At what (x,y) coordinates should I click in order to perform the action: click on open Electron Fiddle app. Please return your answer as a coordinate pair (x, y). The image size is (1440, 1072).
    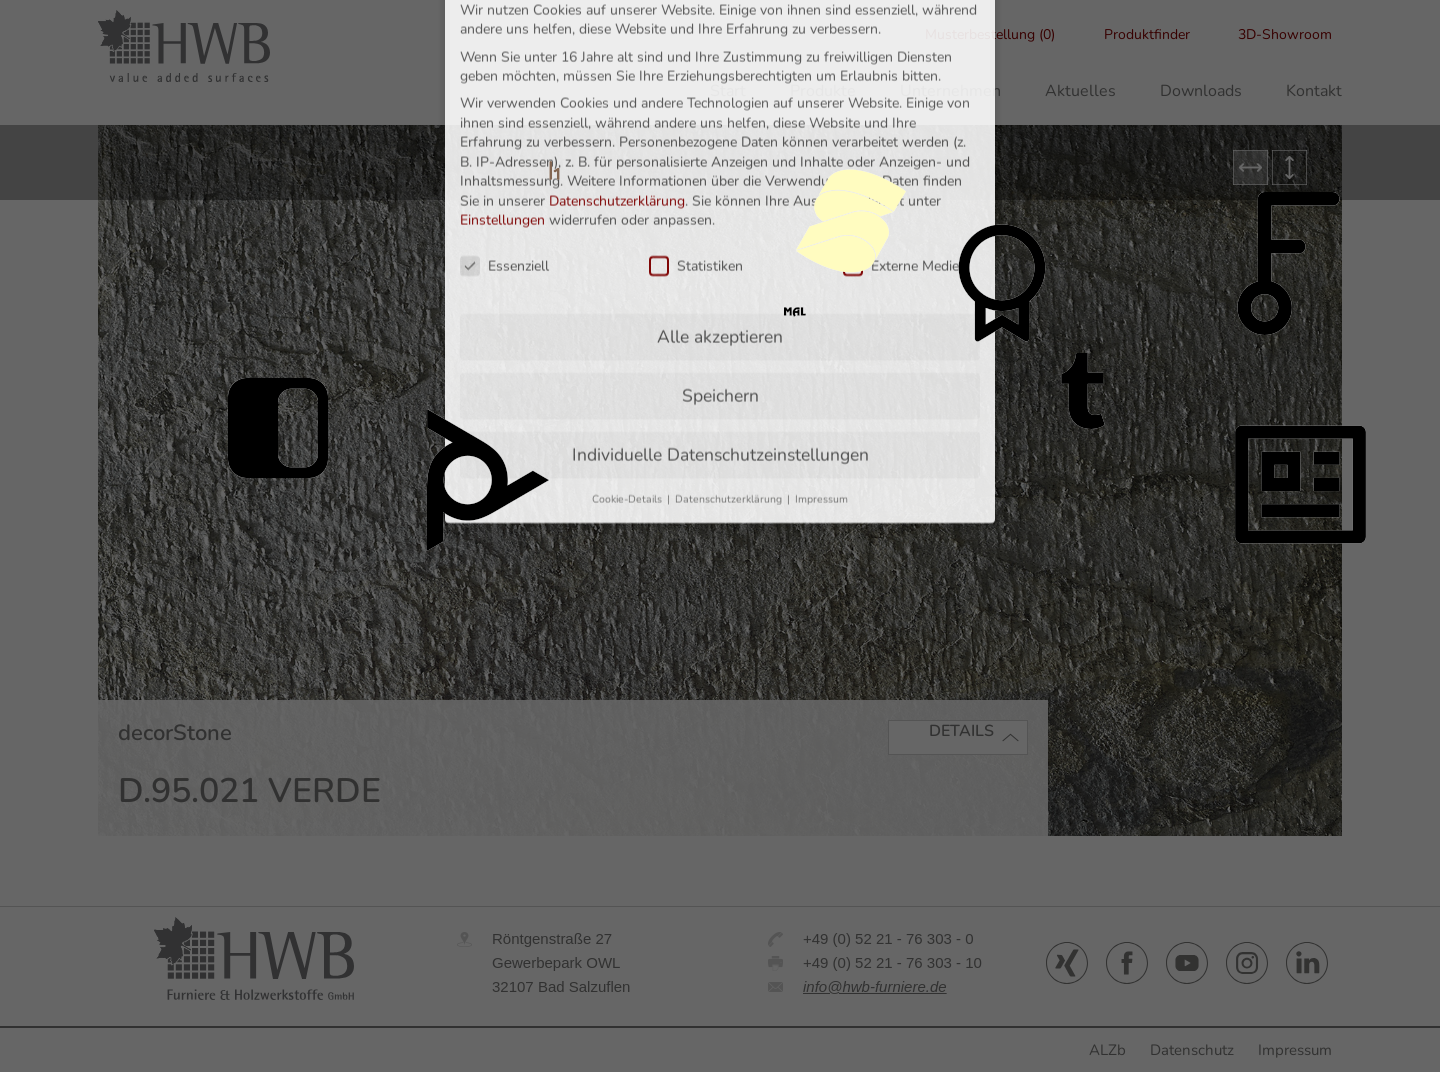
    Looking at the image, I should click on (1288, 263).